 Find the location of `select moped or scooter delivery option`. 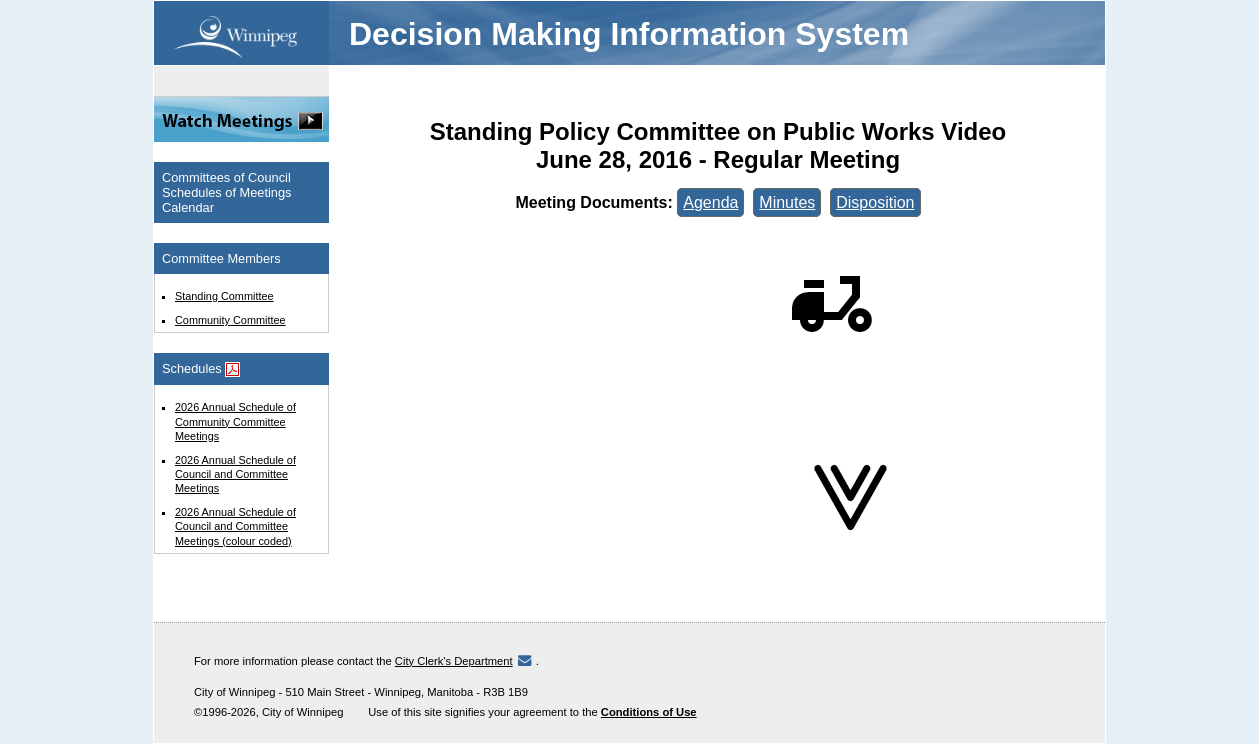

select moped or scooter delivery option is located at coordinates (832, 304).